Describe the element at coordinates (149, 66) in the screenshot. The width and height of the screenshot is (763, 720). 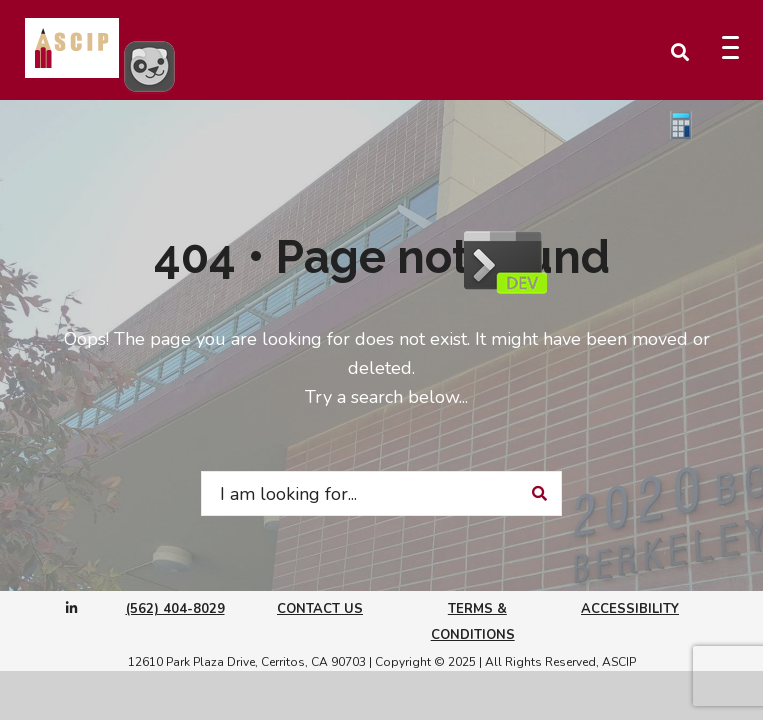
I see `launch puppy linux operating system` at that location.